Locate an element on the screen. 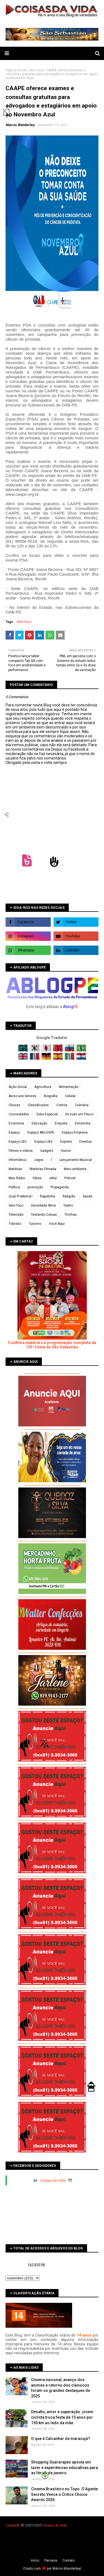 This screenshot has width=104, height=2576. change language settings is located at coordinates (44, 1744).